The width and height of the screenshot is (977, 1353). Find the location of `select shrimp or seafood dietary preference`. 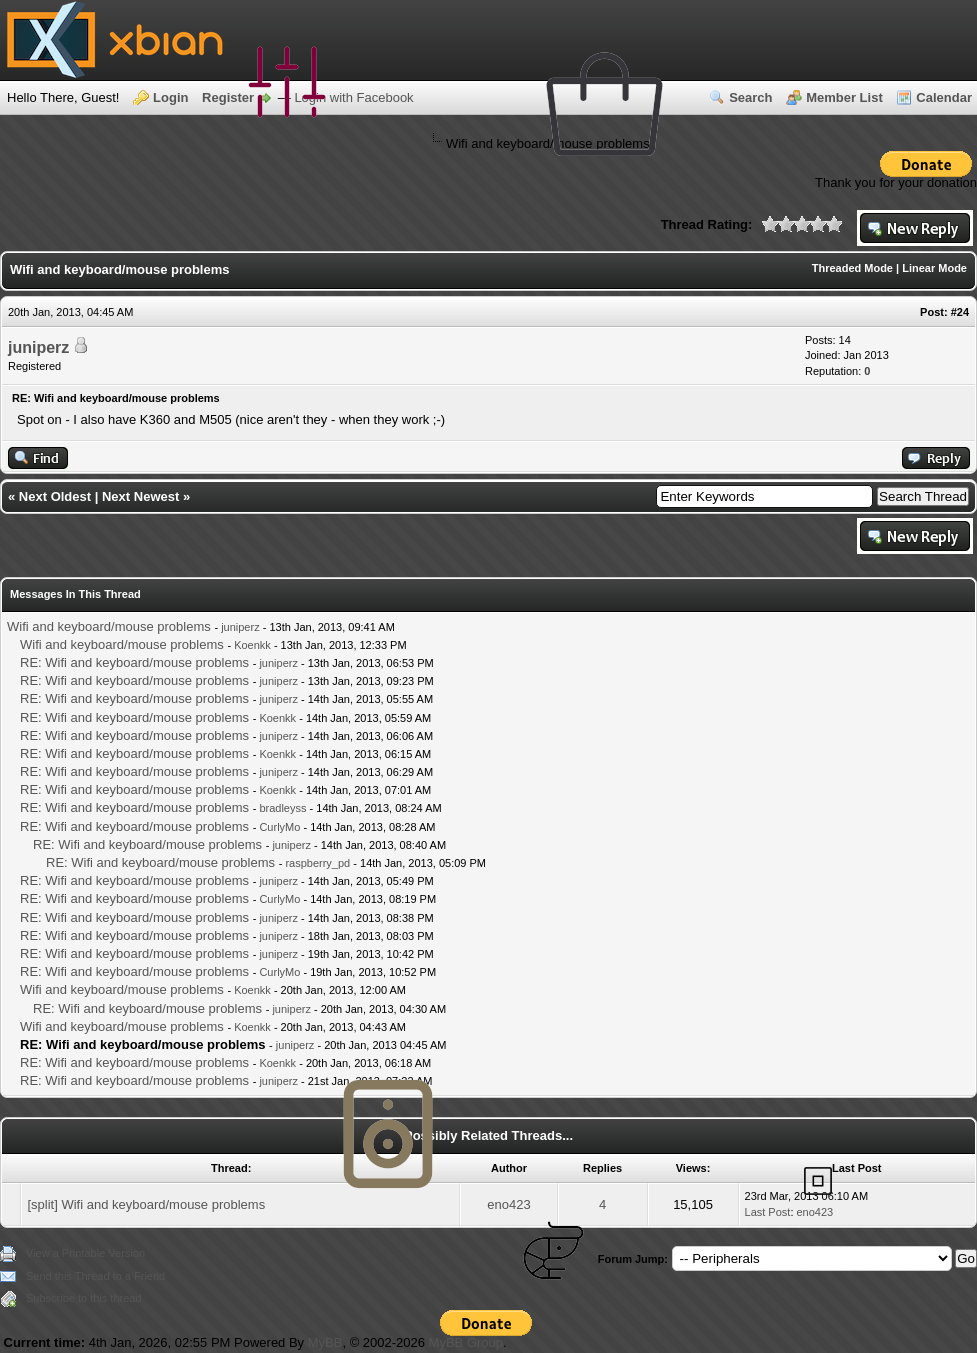

select shrimp or seafood dietary preference is located at coordinates (553, 1251).